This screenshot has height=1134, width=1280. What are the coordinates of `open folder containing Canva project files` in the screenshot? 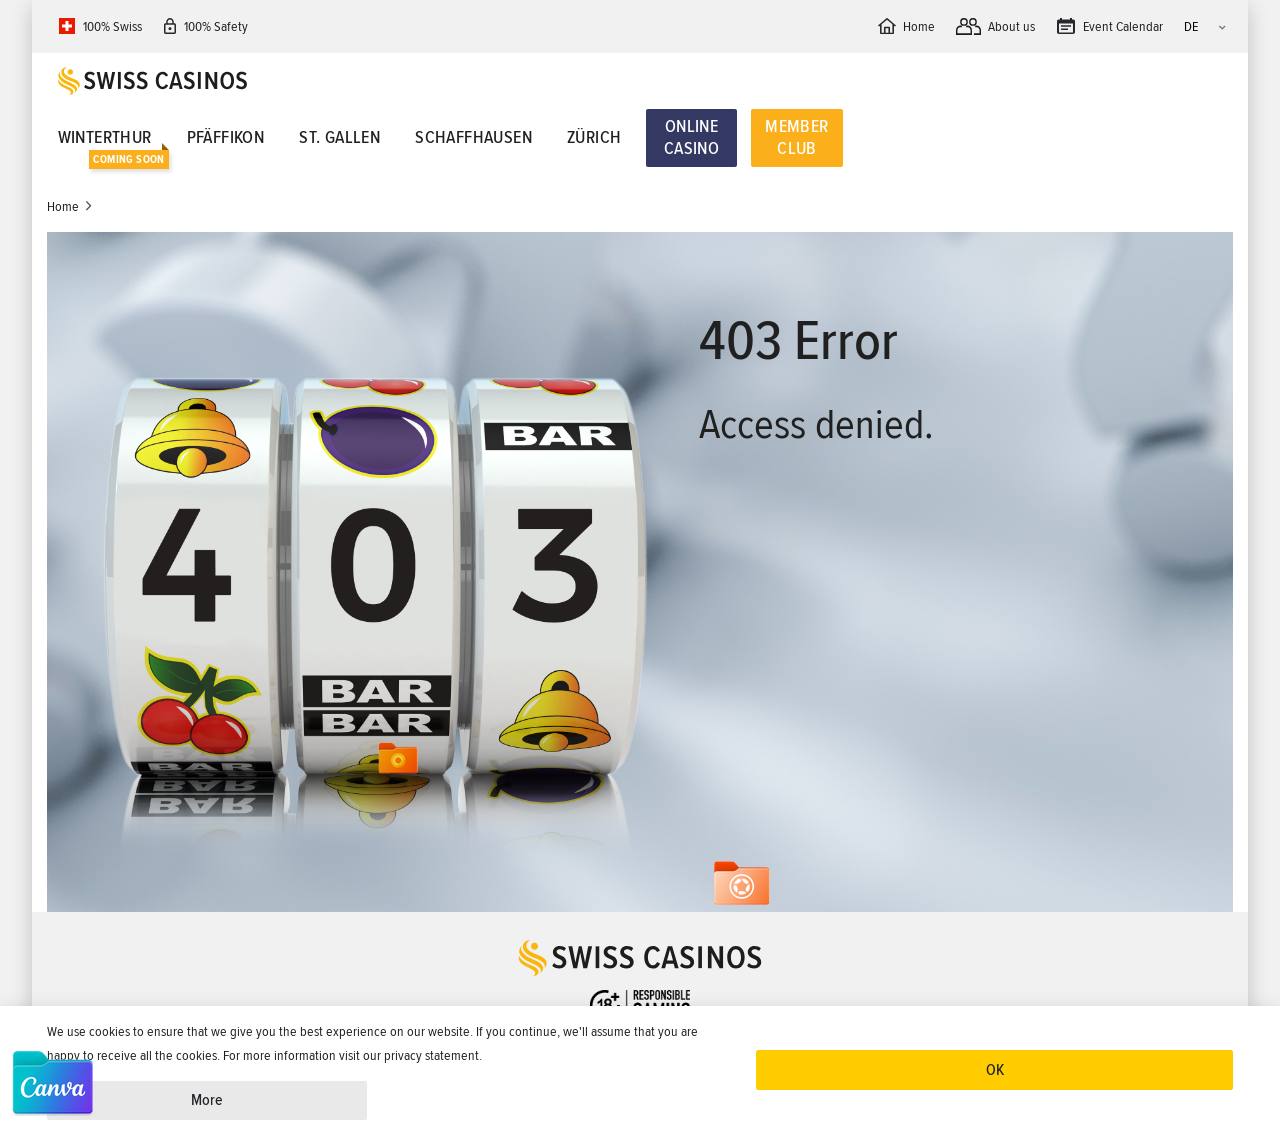 It's located at (52, 1084).